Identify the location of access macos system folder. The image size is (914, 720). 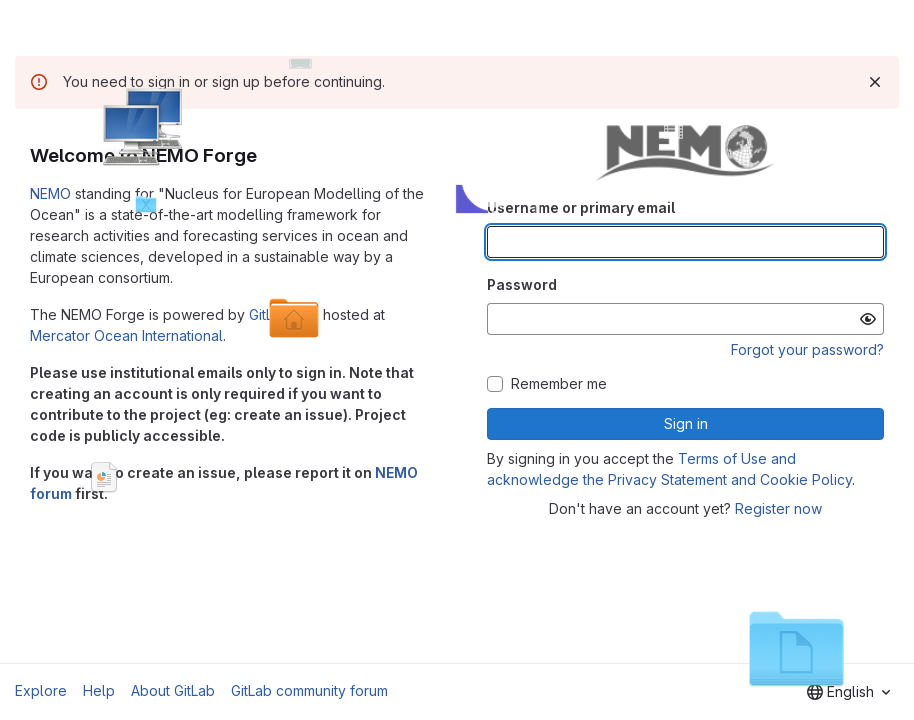
(146, 204).